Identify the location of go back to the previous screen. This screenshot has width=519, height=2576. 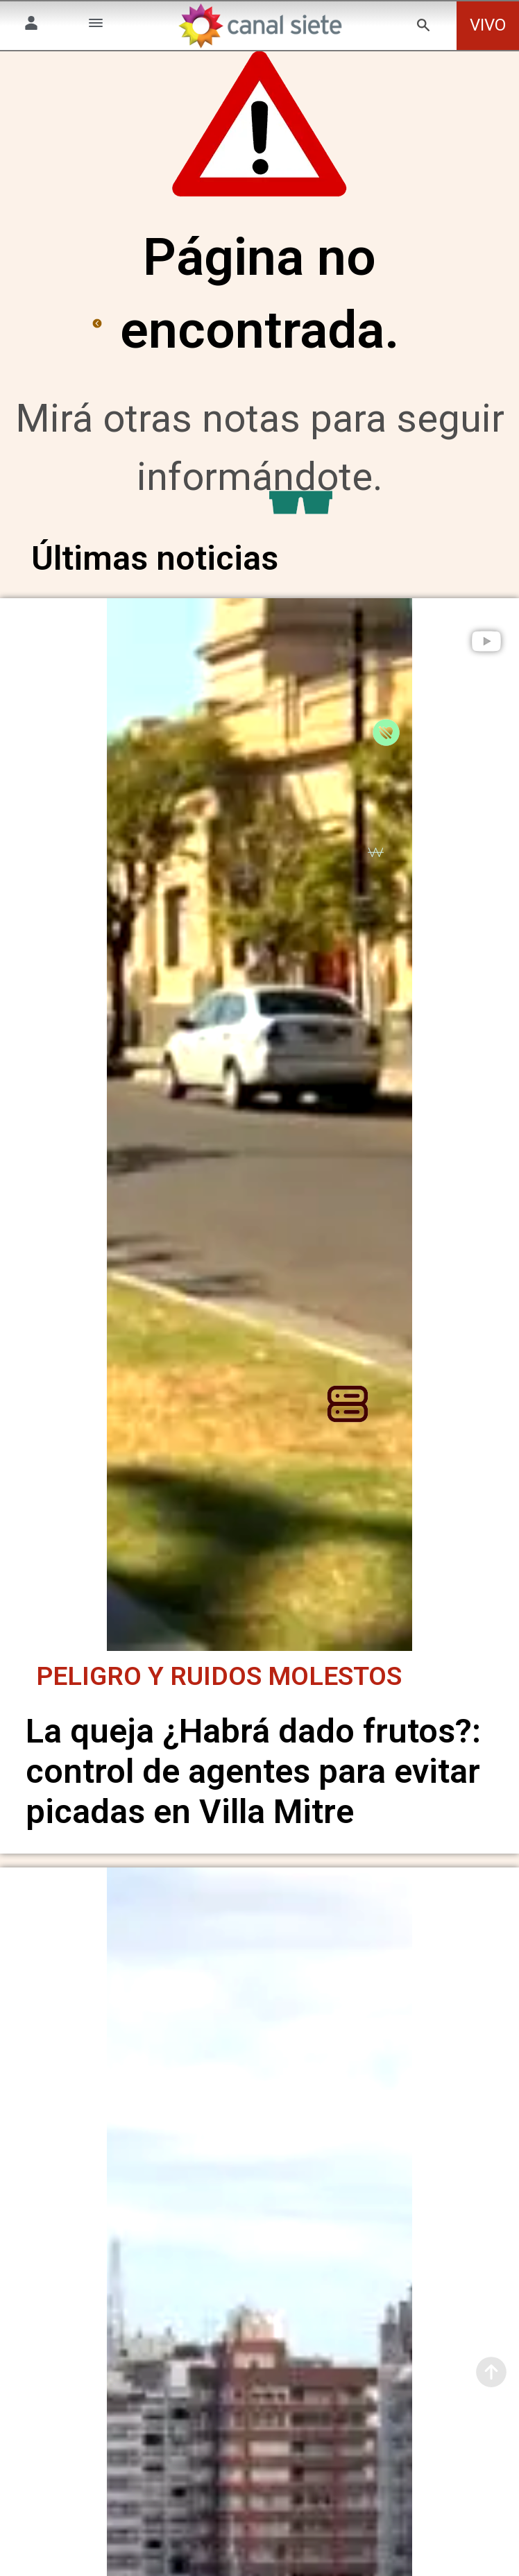
(97, 323).